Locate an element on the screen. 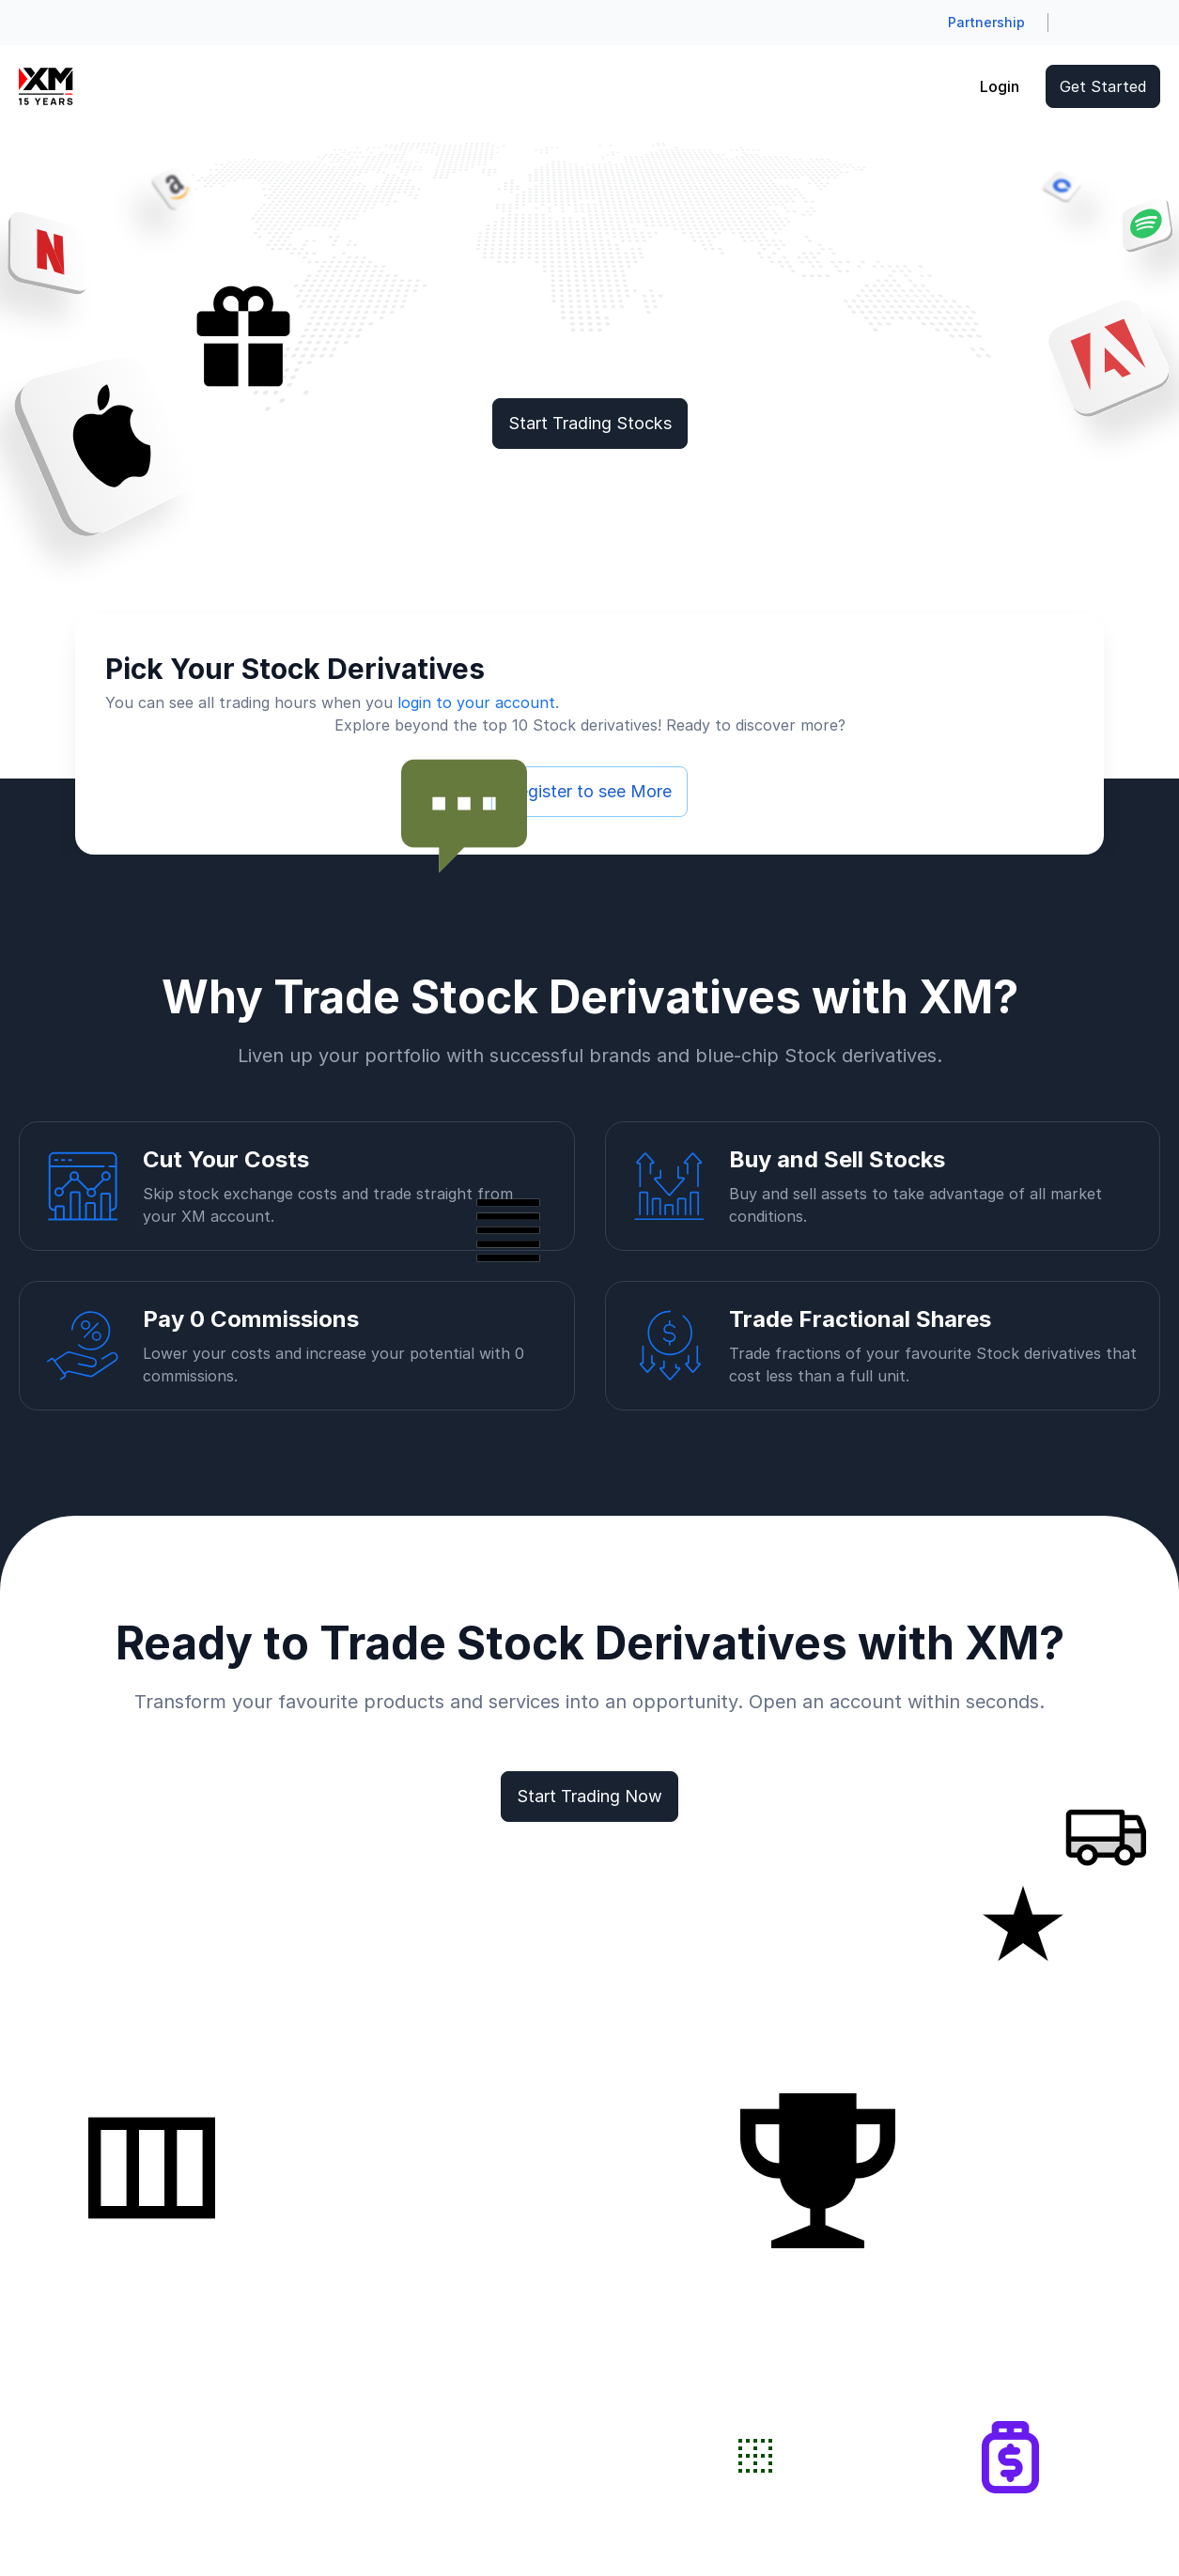  track your delivery status is located at coordinates (1103, 1833).